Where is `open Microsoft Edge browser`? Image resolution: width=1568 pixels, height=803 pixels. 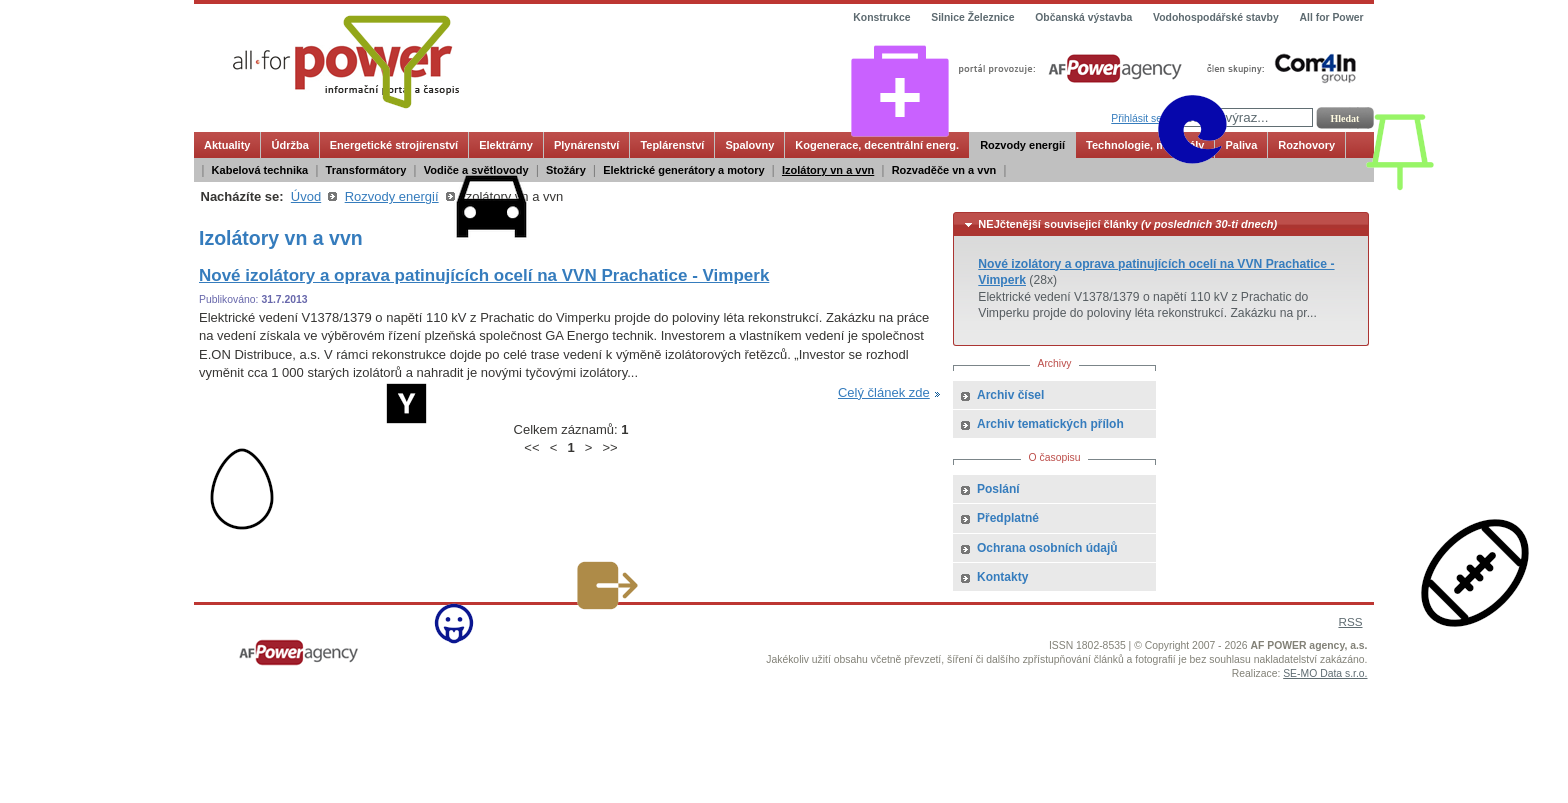
open Microsoft Edge browser is located at coordinates (1192, 129).